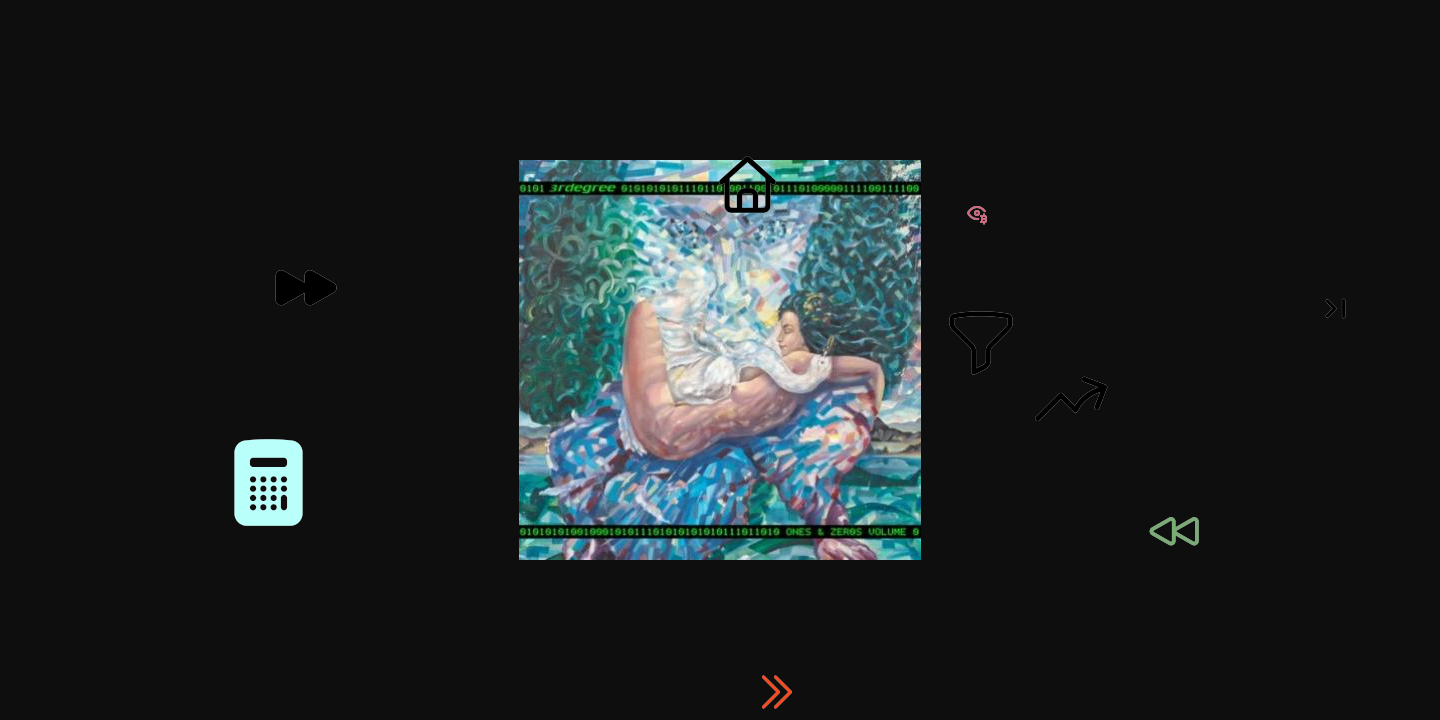  What do you see at coordinates (977, 213) in the screenshot?
I see `view bitcoin wallet balance` at bounding box center [977, 213].